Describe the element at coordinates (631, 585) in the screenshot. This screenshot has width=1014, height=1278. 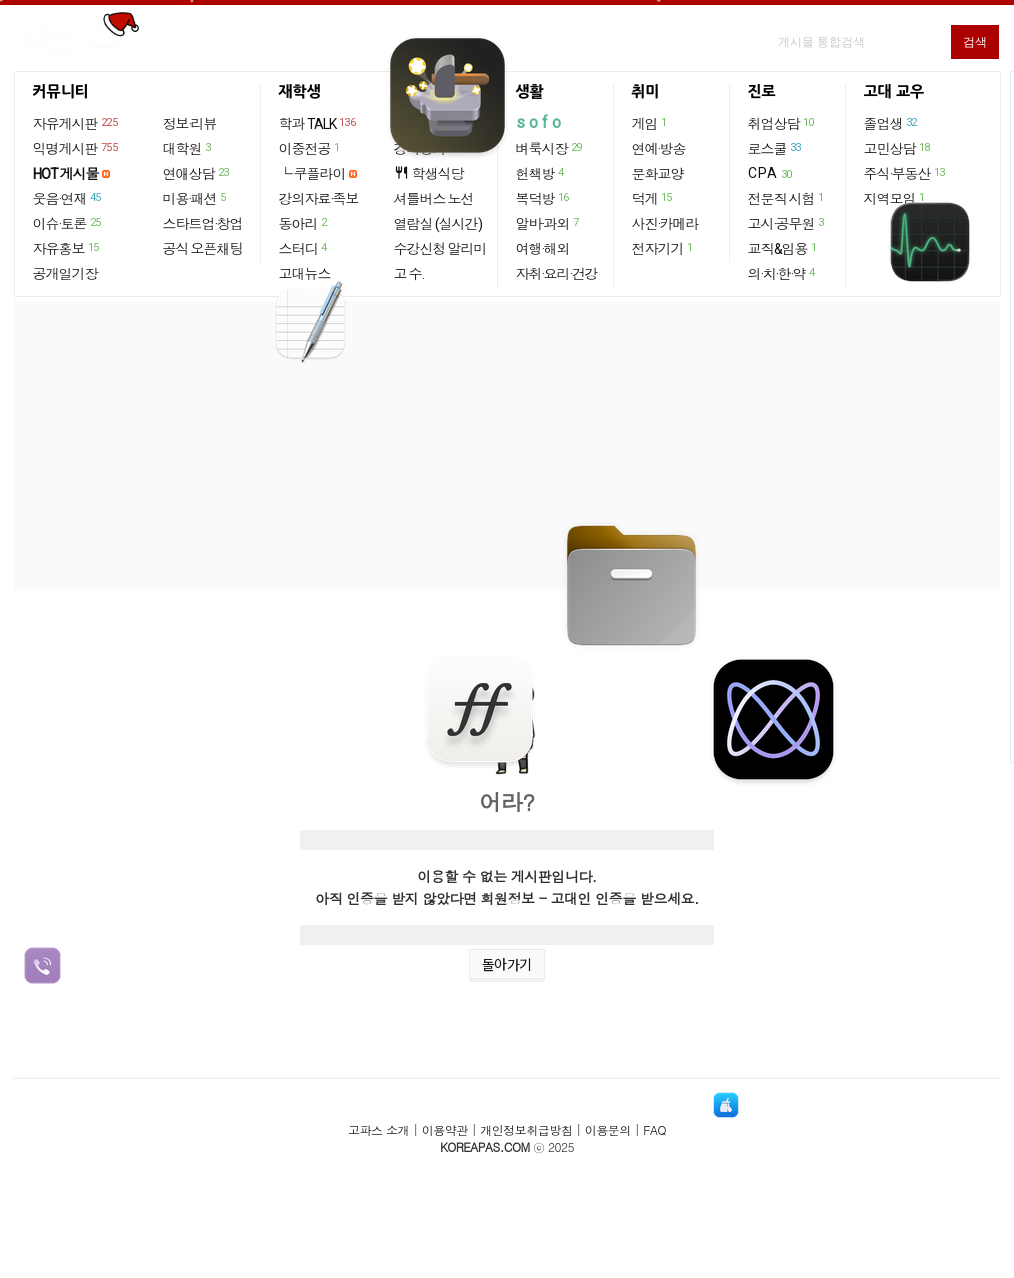
I see `open the file manager` at that location.